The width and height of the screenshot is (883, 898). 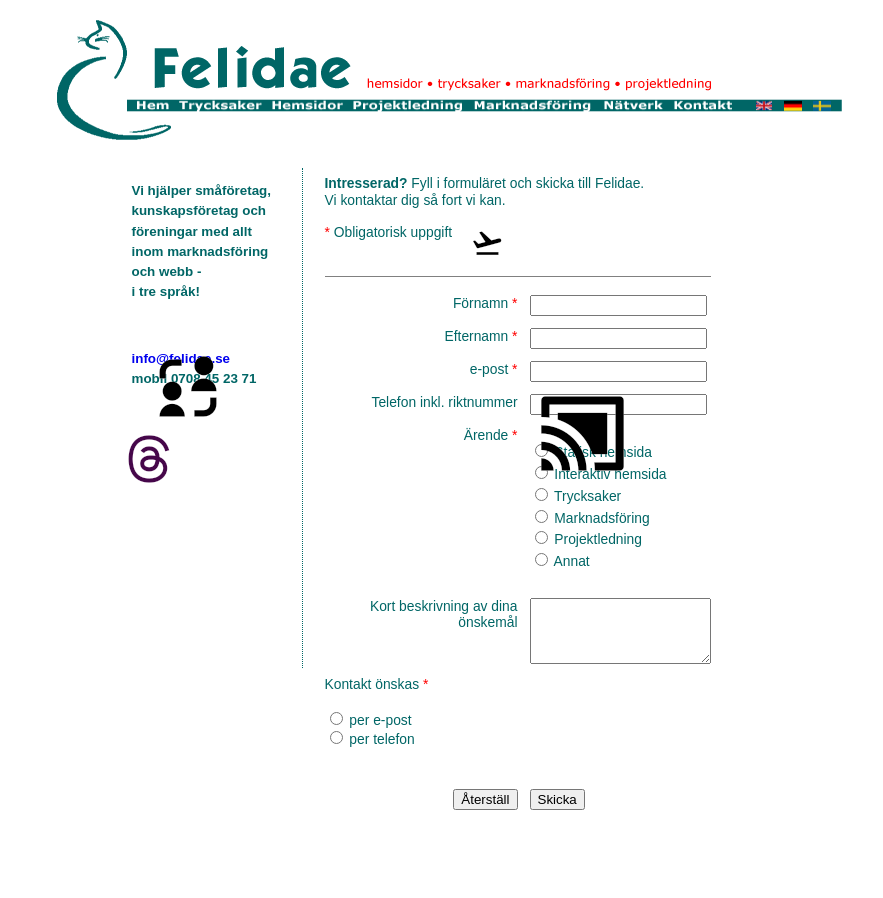 I want to click on cast your screen to a nearby device, so click(x=582, y=433).